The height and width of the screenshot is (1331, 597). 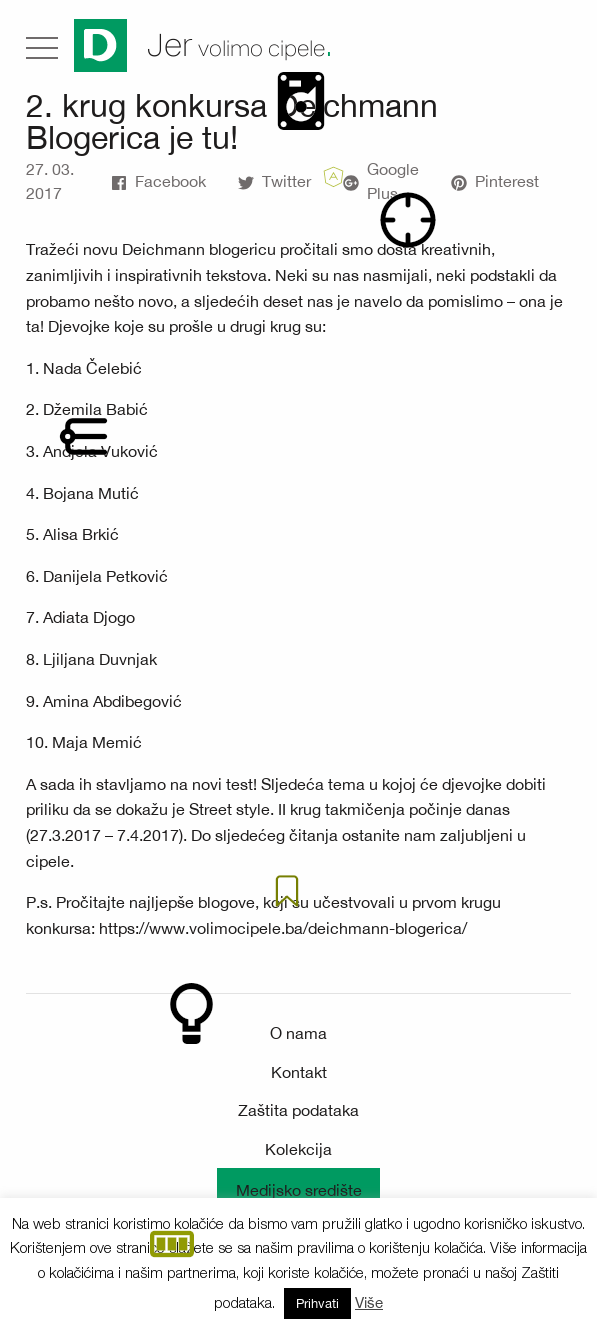 What do you see at coordinates (287, 891) in the screenshot?
I see `save this item for later` at bounding box center [287, 891].